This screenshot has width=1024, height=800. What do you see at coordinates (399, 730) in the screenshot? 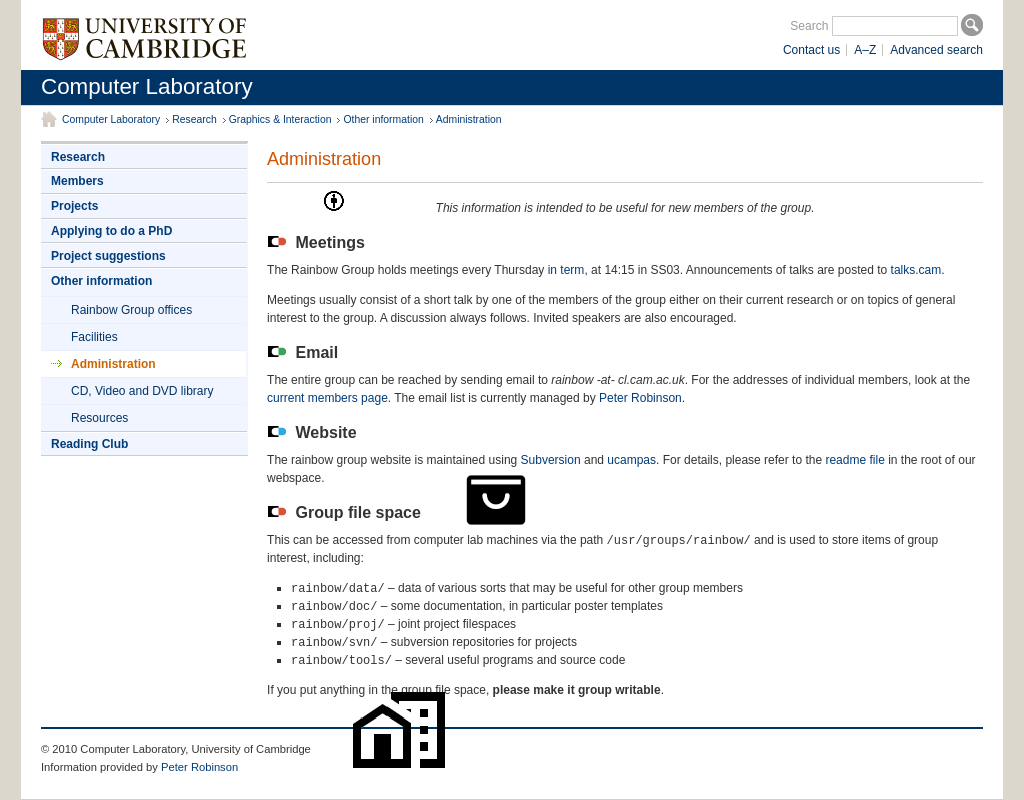
I see `switch between home and work locations` at bounding box center [399, 730].